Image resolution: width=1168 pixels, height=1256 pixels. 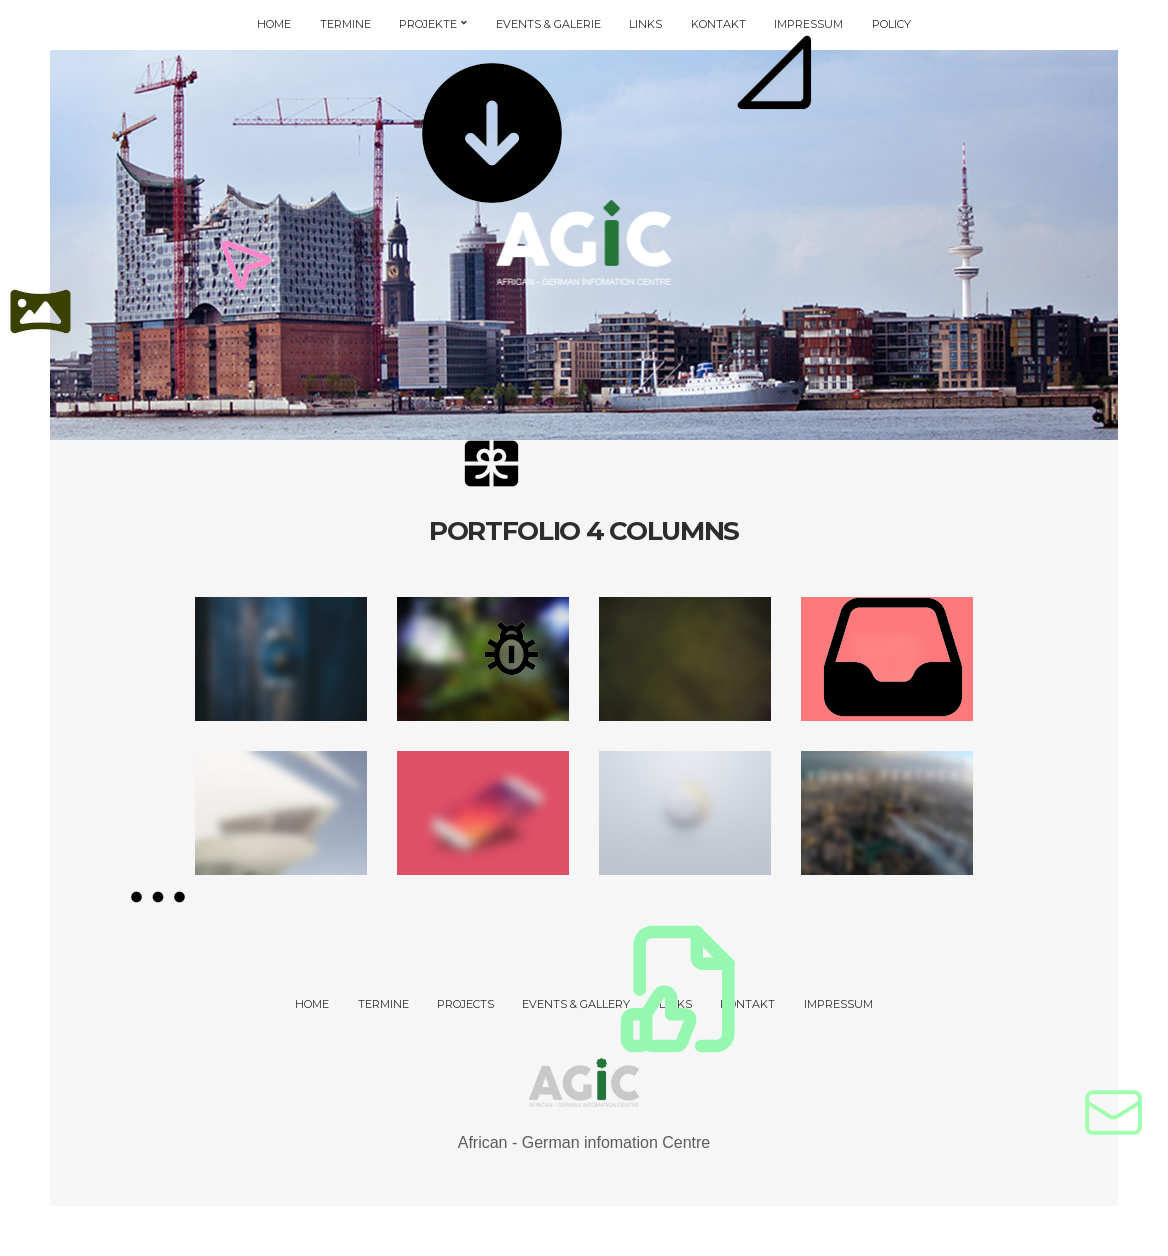 What do you see at coordinates (40, 311) in the screenshot?
I see `view panoramic photo` at bounding box center [40, 311].